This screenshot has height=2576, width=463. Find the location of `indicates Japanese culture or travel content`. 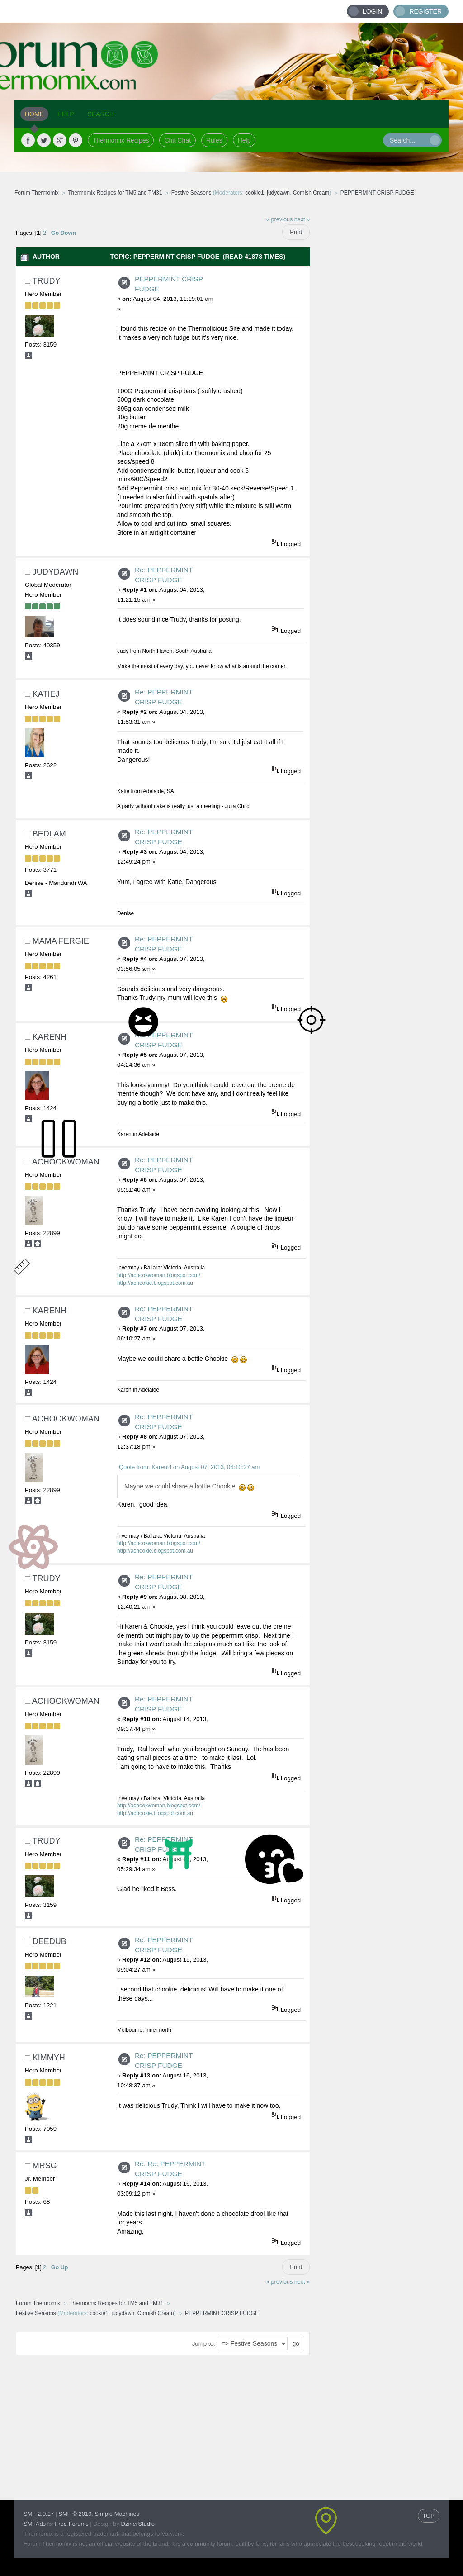

indicates Japanese culture or travel content is located at coordinates (179, 1854).